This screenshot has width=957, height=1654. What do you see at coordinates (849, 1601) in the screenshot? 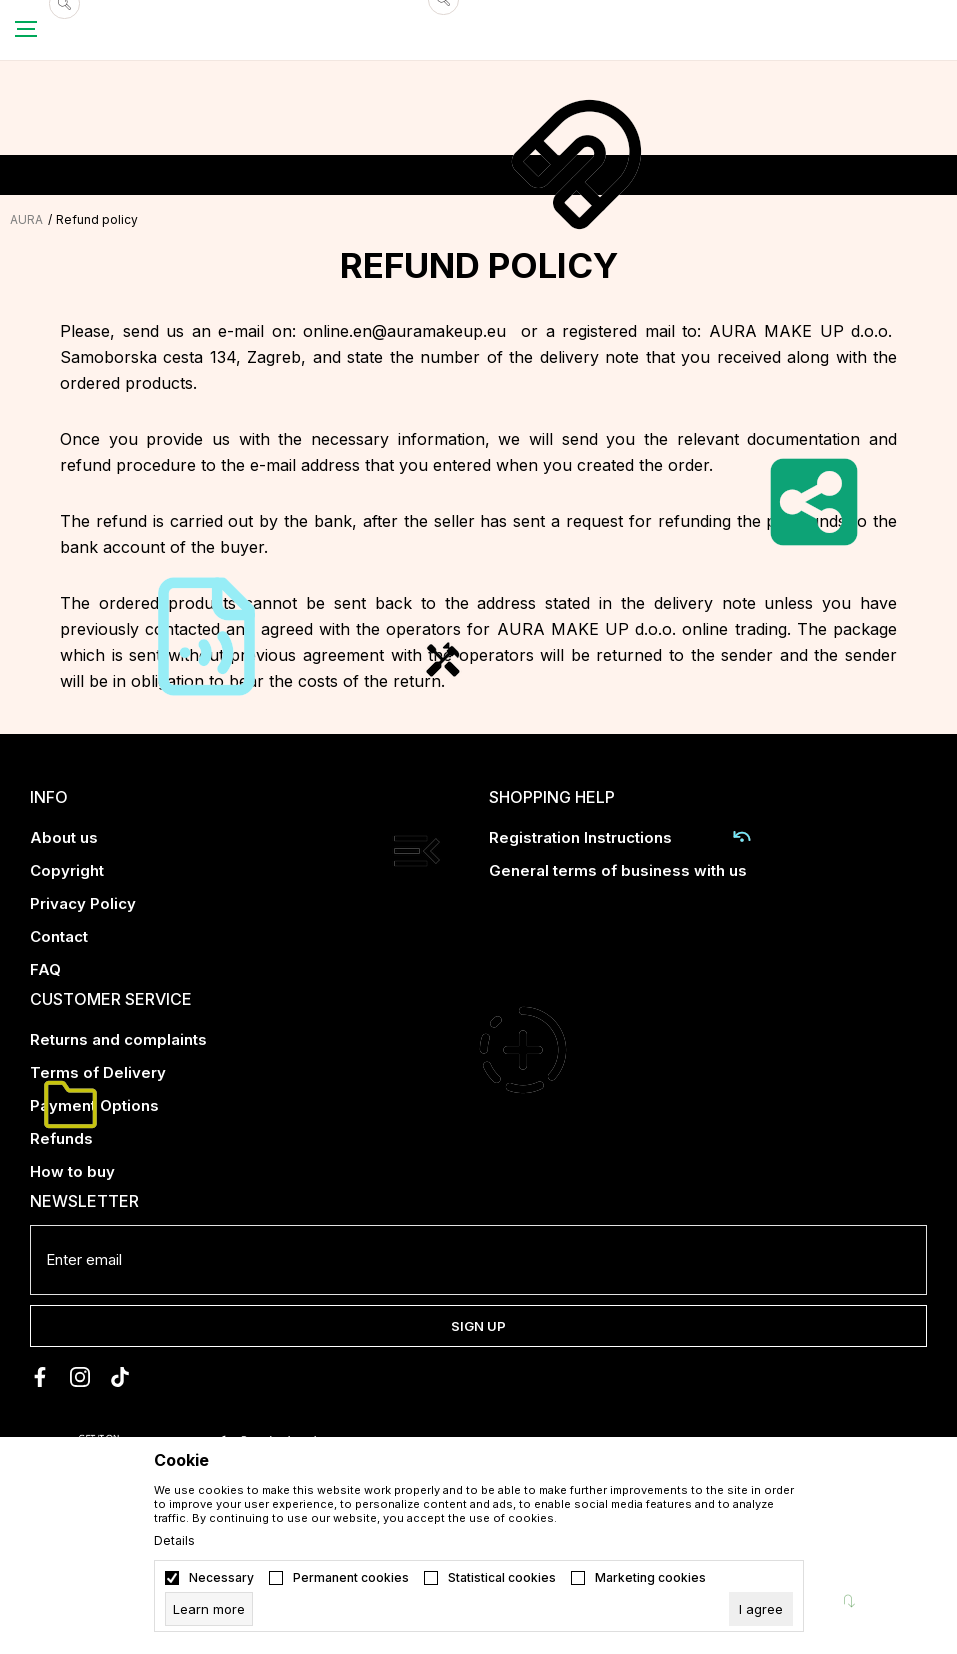
I see `redo or repeat last action` at bounding box center [849, 1601].